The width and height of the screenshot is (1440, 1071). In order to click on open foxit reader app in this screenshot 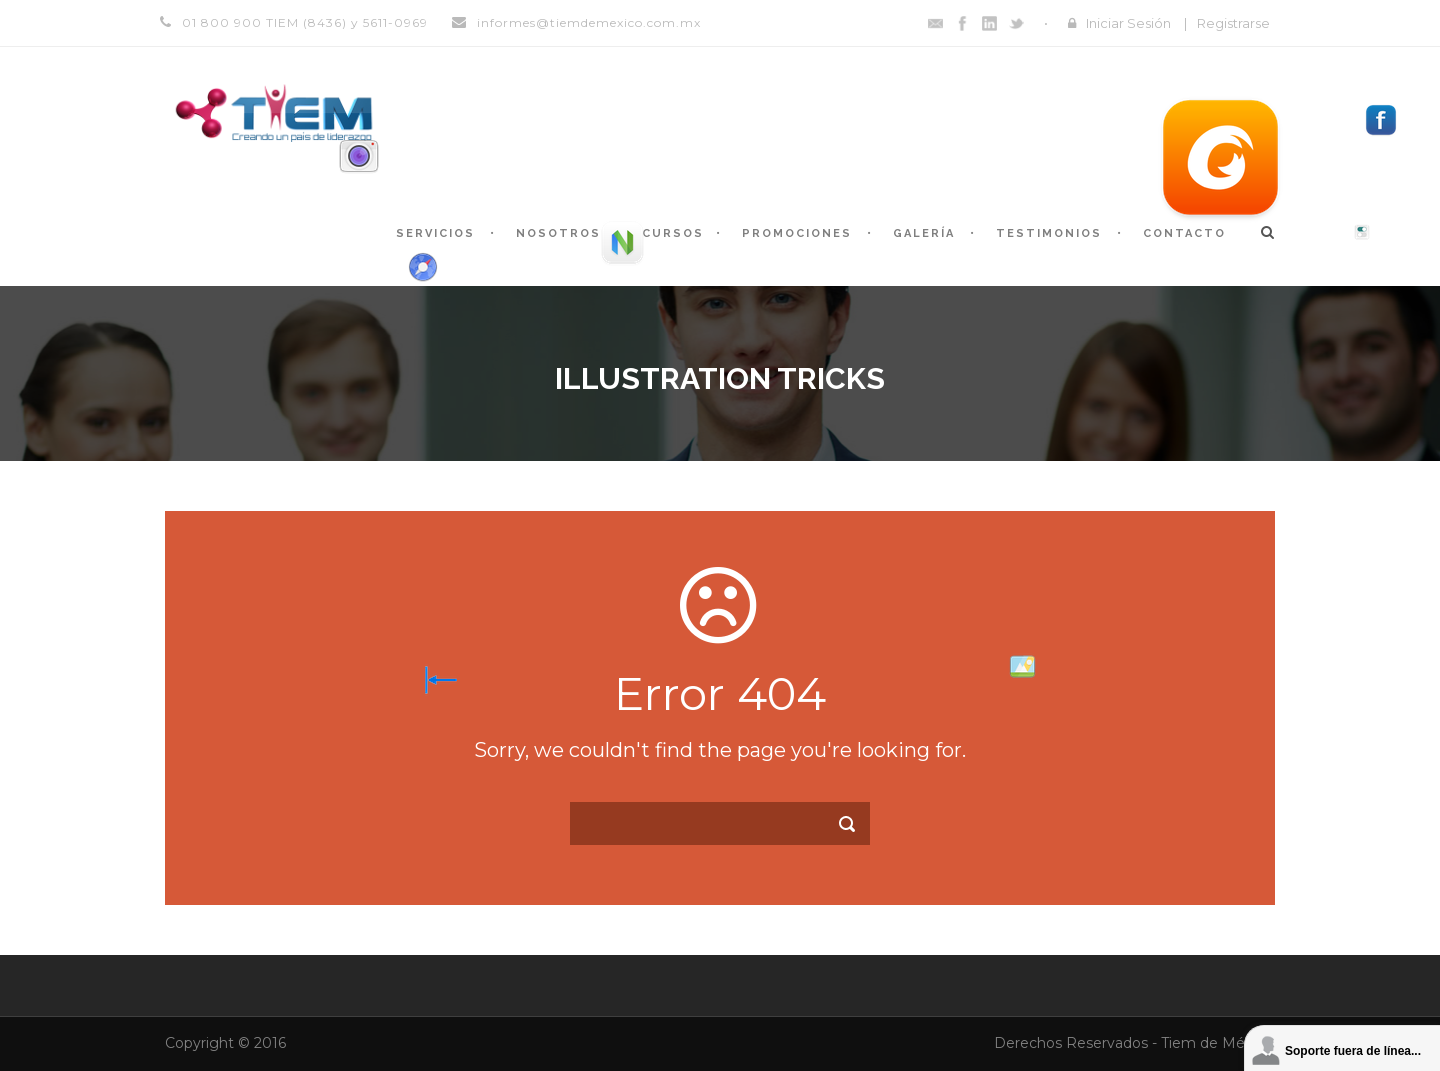, I will do `click(1220, 157)`.